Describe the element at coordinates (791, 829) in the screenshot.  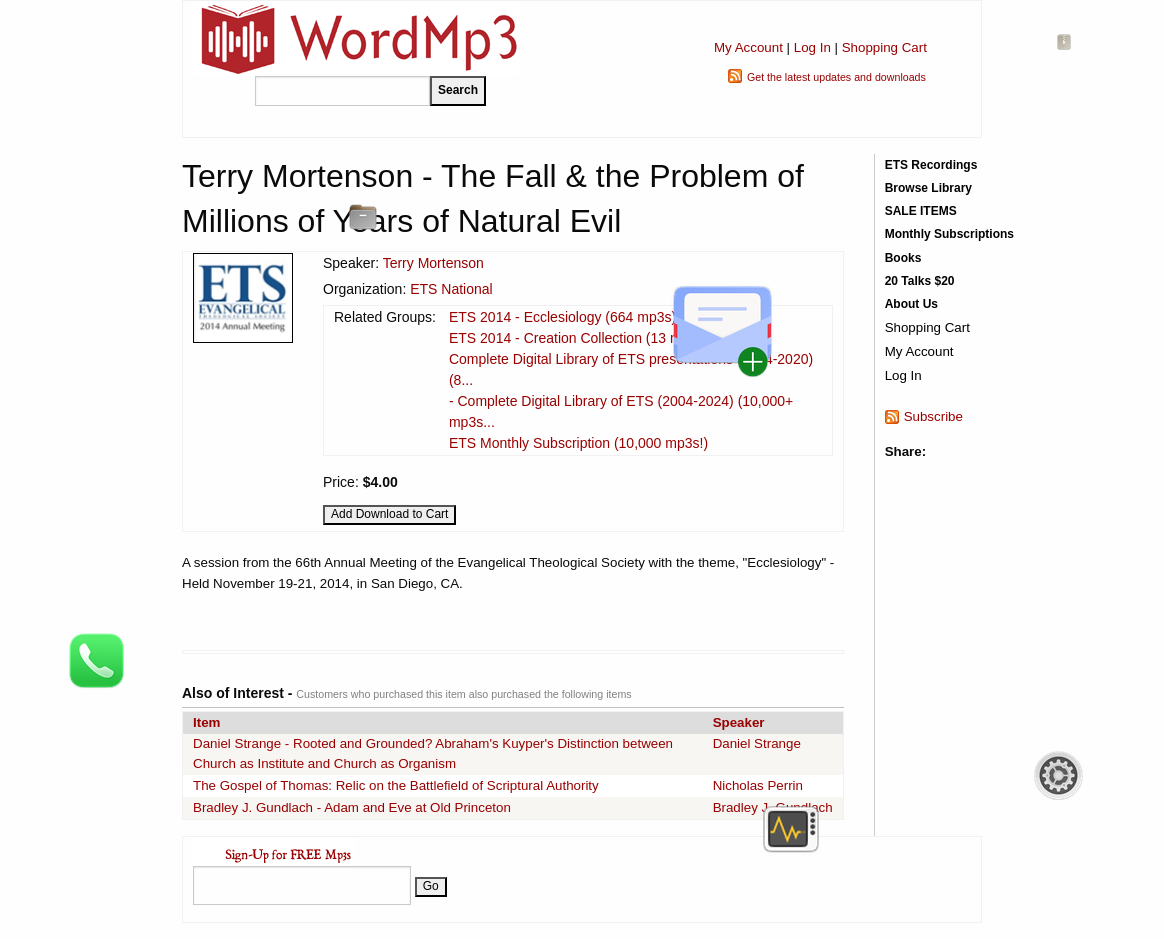
I see `open htop system monitor application` at that location.